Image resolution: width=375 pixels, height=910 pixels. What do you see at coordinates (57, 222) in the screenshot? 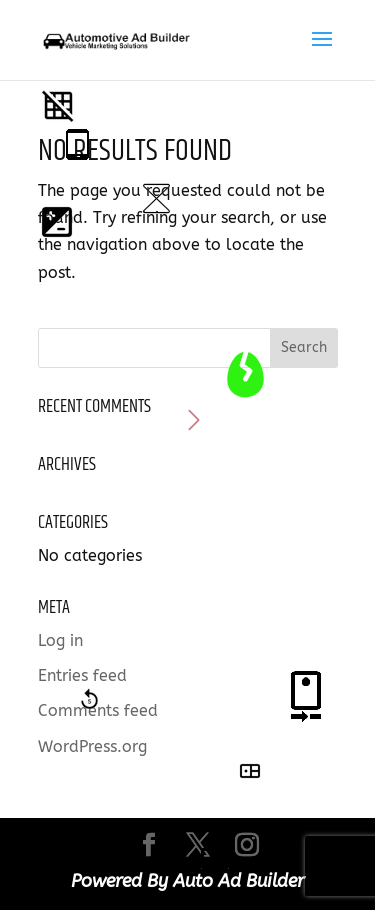
I see `adjust camera ISO sensitivity settings` at bounding box center [57, 222].